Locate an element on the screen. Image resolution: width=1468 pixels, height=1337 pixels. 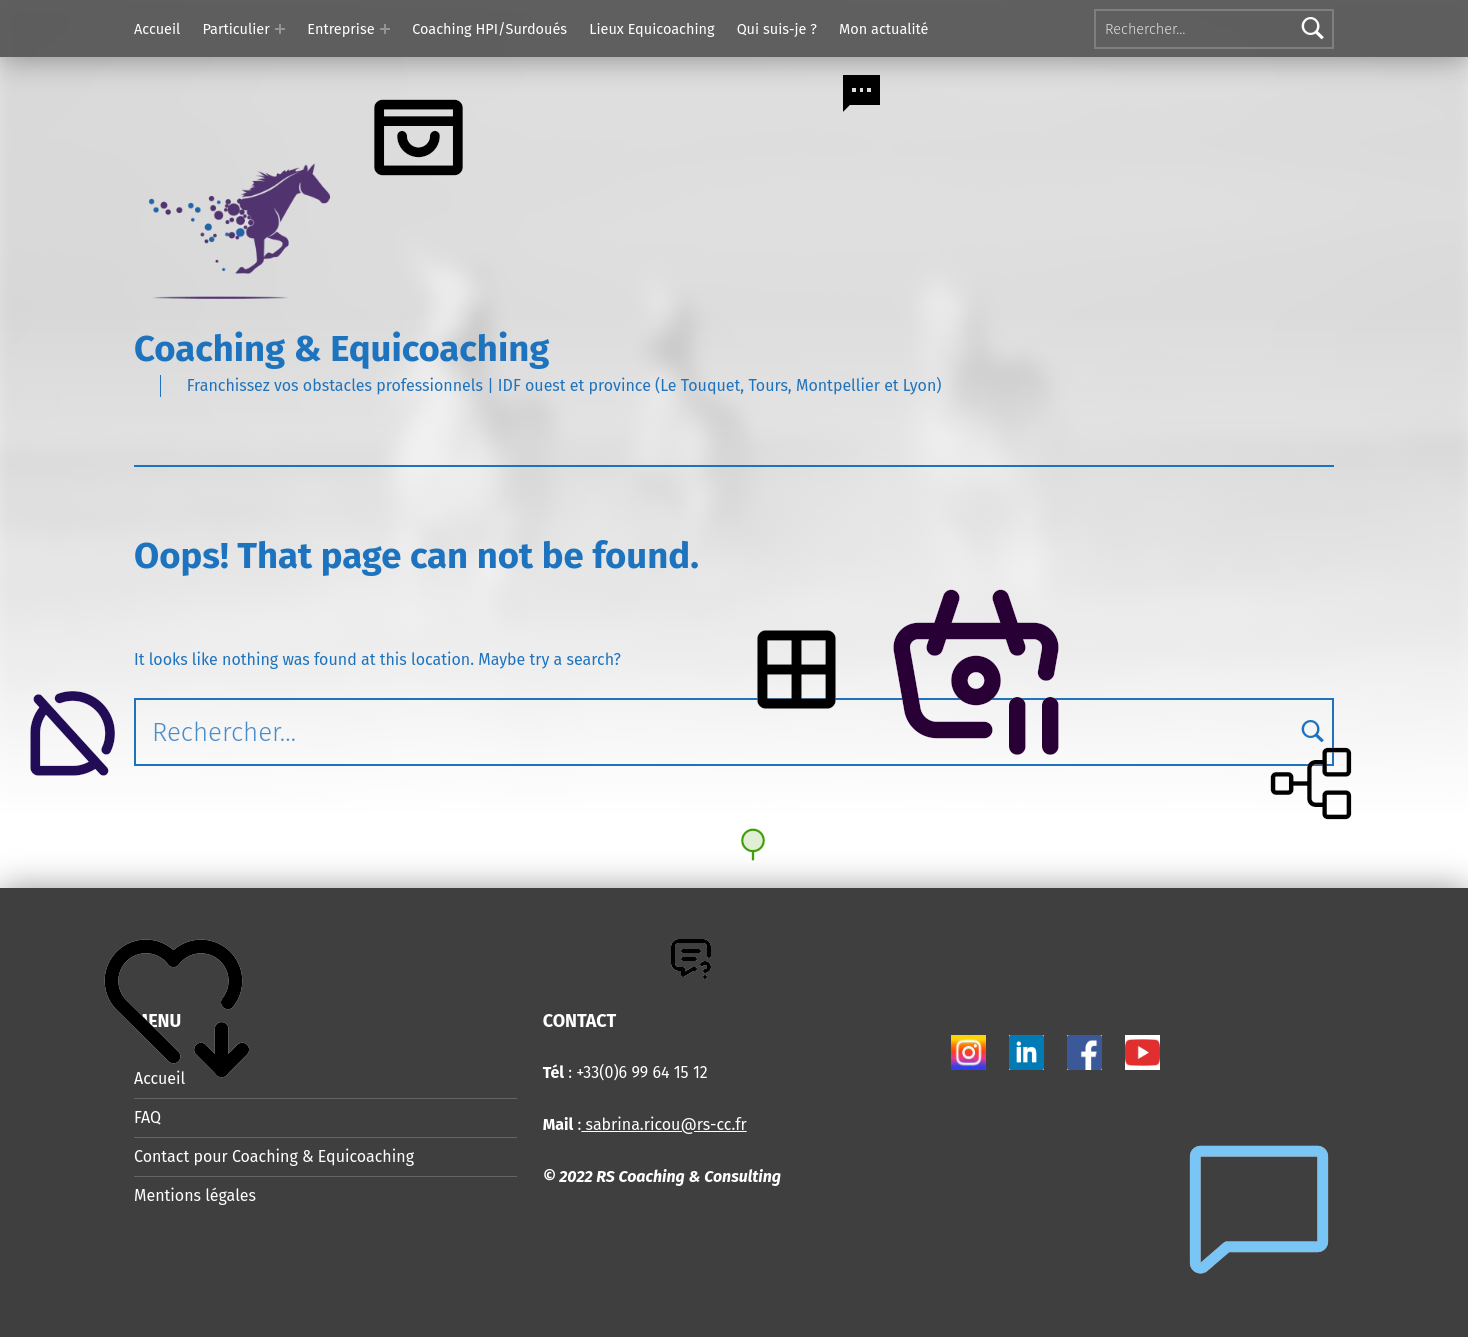
download liked or favorited content is located at coordinates (173, 1001).